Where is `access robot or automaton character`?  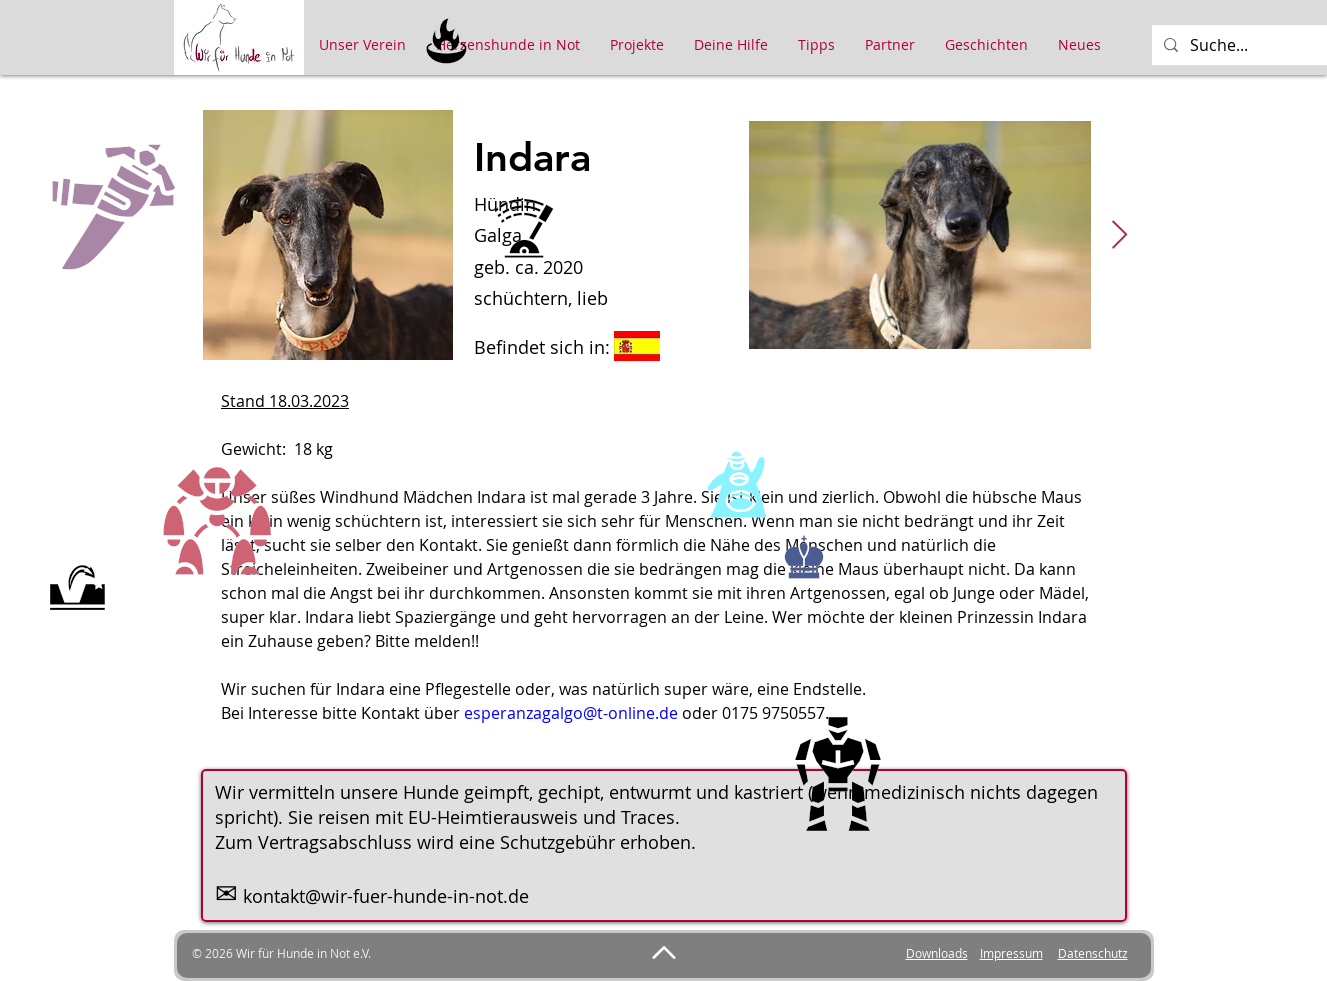 access robot or automaton character is located at coordinates (217, 521).